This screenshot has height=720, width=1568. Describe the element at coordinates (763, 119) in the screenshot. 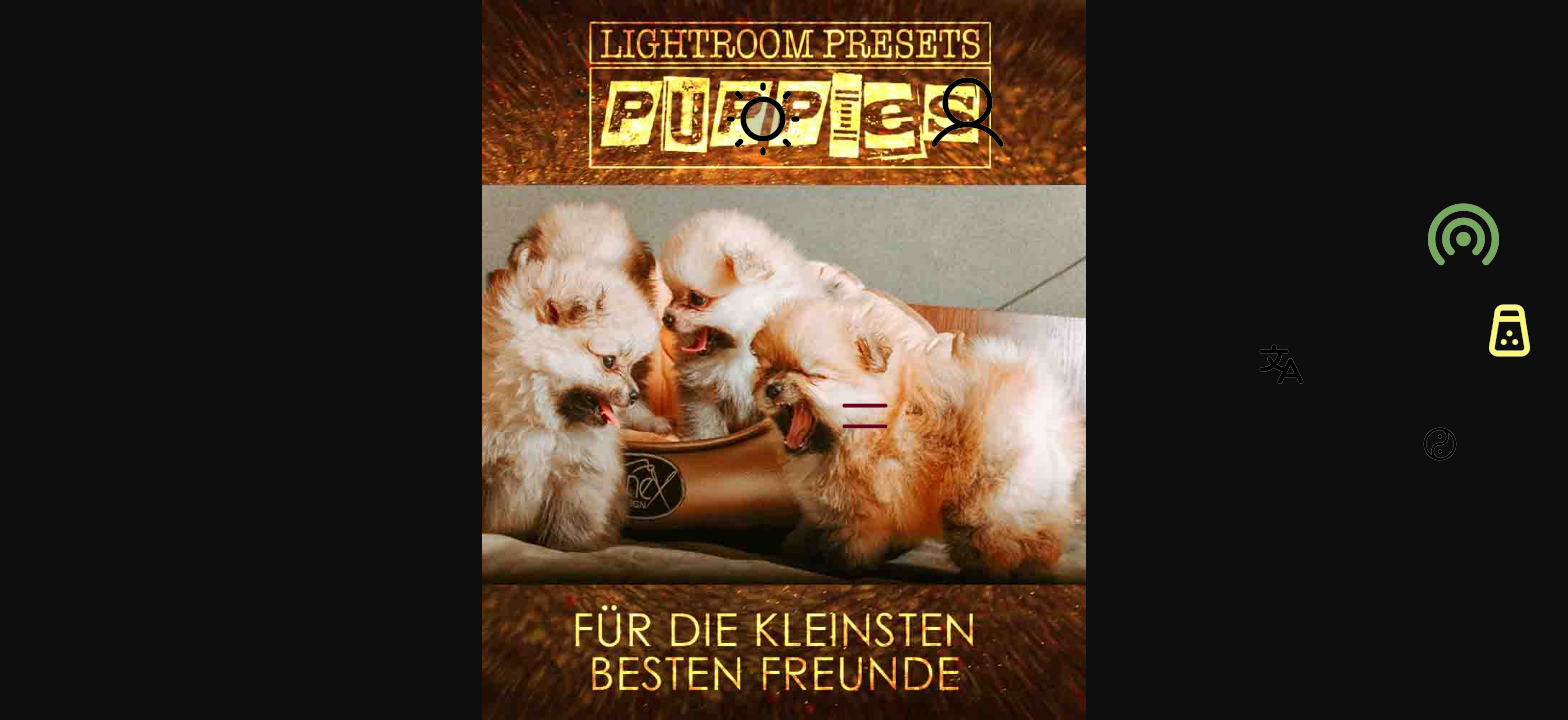

I see `reduce screen brightness` at that location.